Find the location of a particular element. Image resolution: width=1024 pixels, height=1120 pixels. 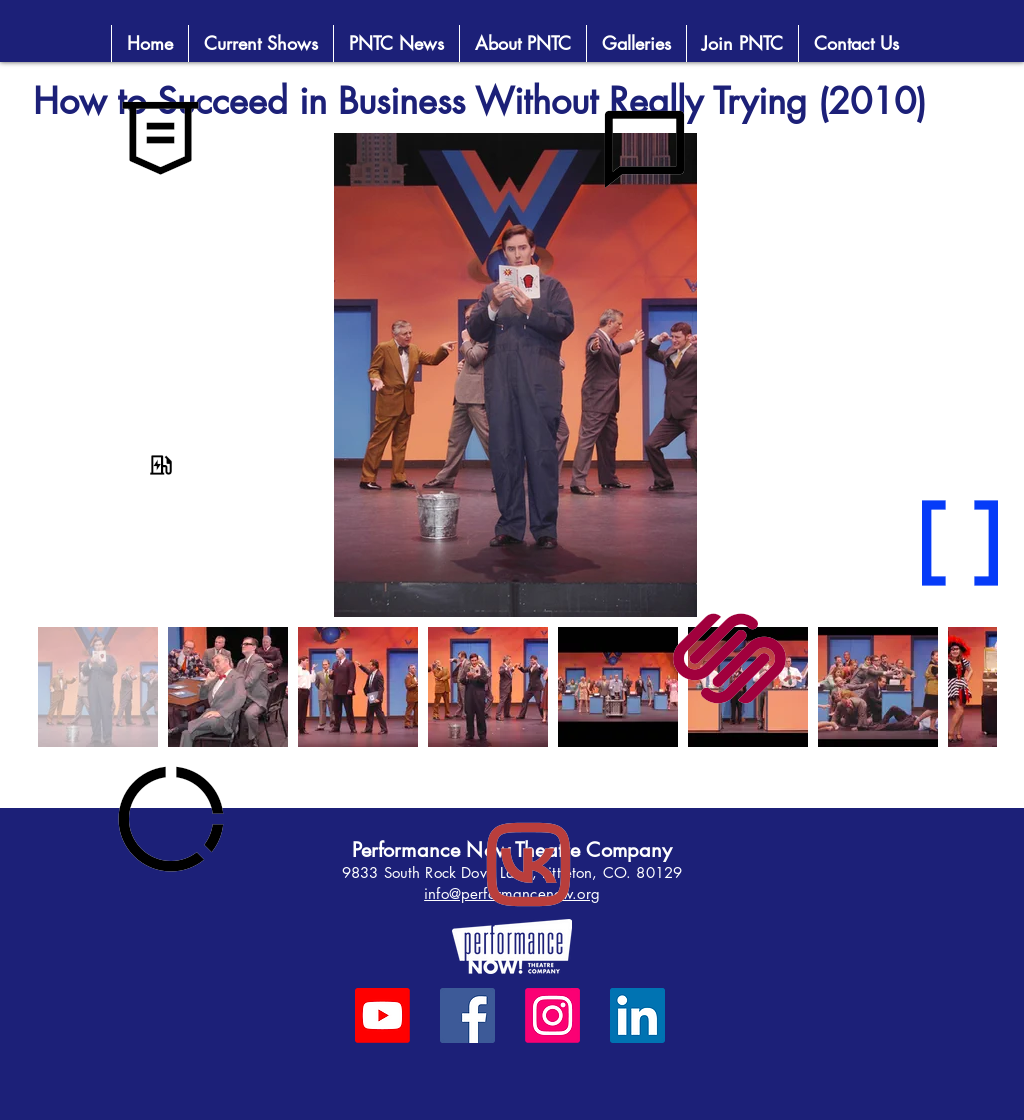

access code editor or development tools is located at coordinates (960, 543).